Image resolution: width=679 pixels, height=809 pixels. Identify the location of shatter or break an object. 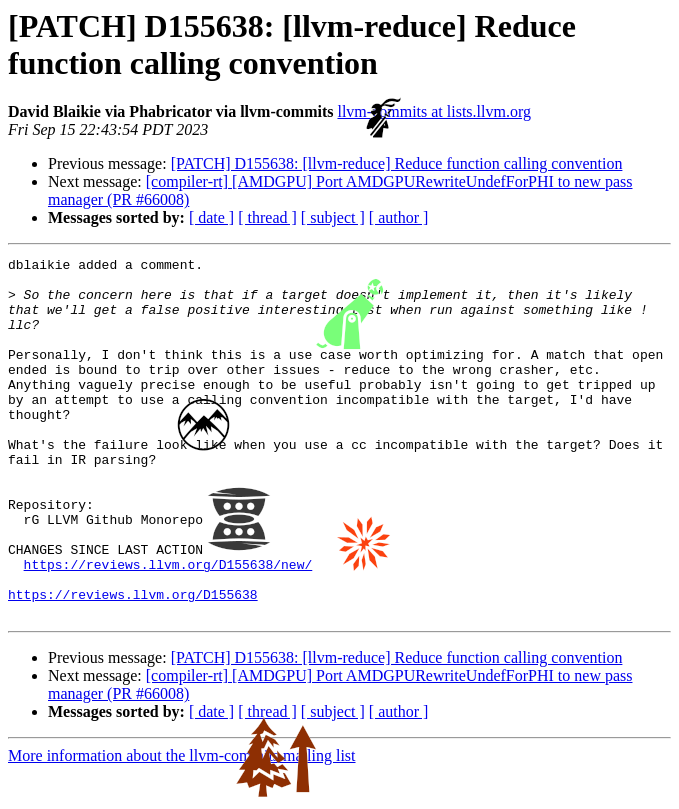
(363, 543).